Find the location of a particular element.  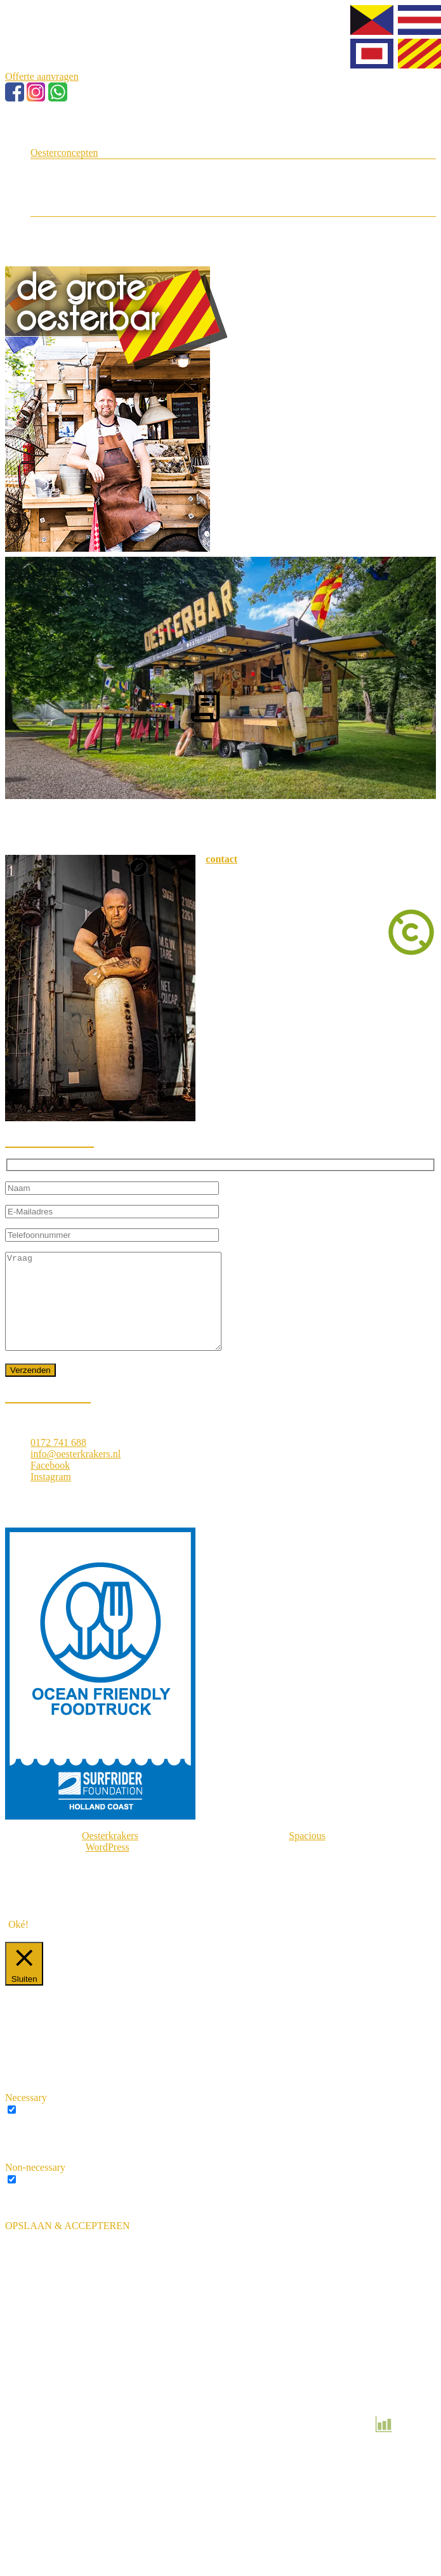

indicates content is copyright-free or in the public domain is located at coordinates (411, 932).